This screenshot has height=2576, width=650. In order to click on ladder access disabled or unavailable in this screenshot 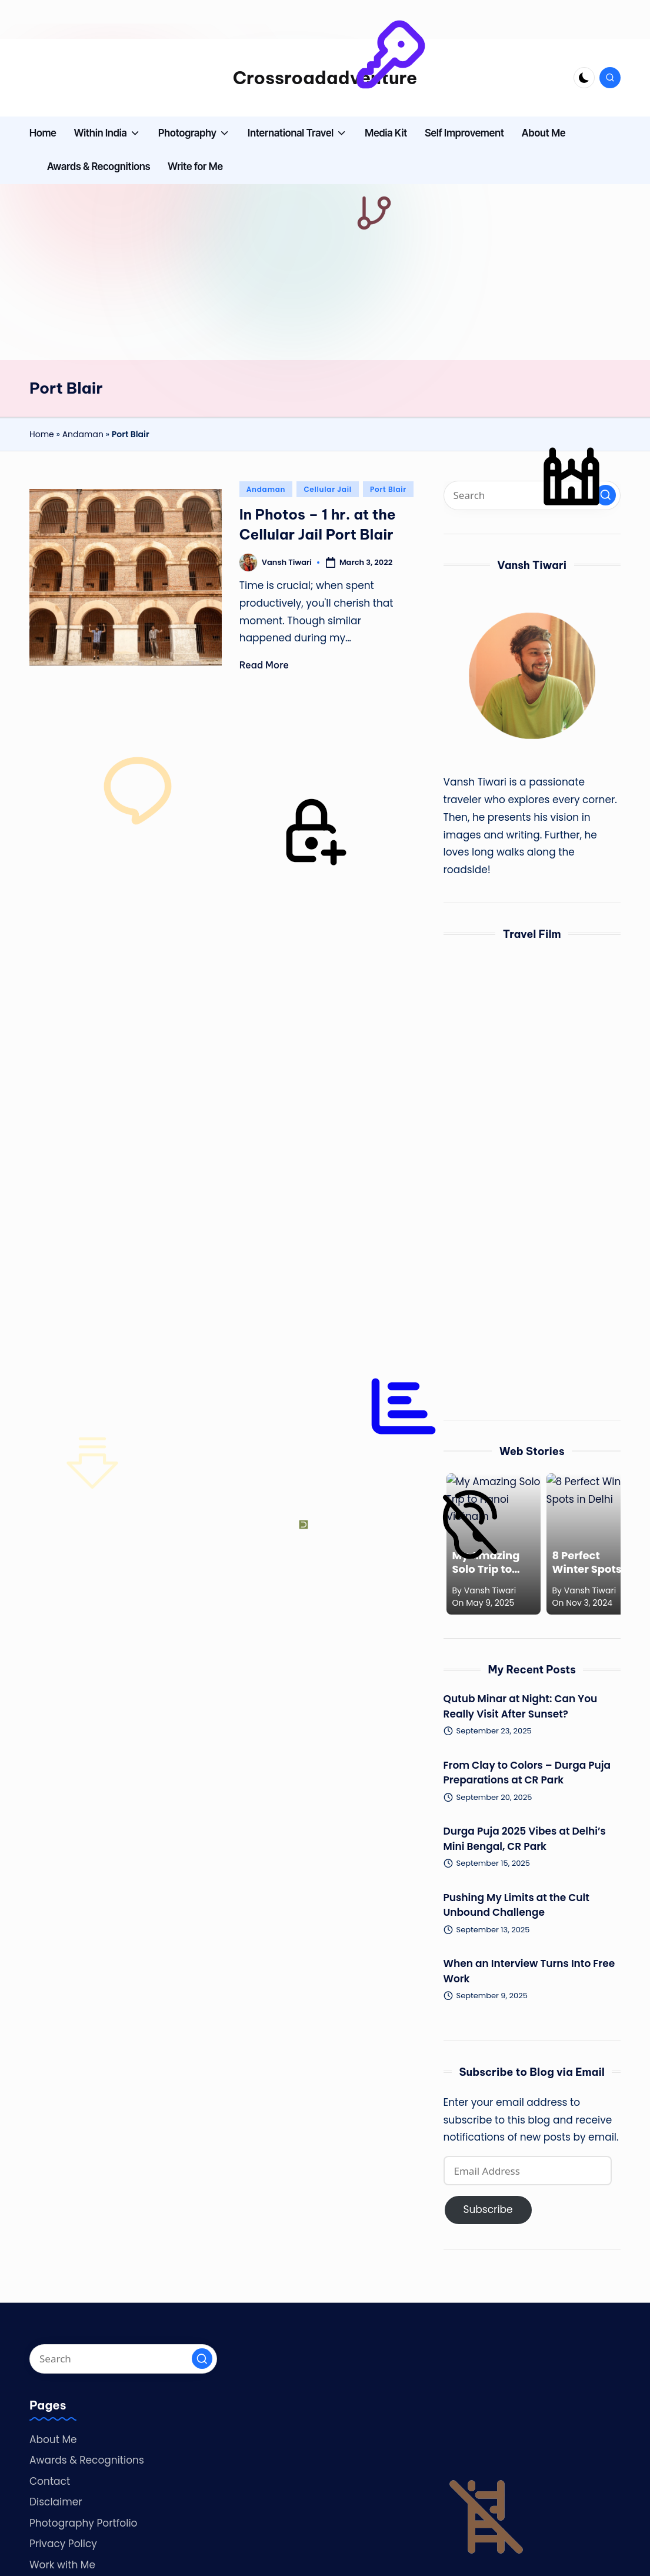, I will do `click(486, 2517)`.